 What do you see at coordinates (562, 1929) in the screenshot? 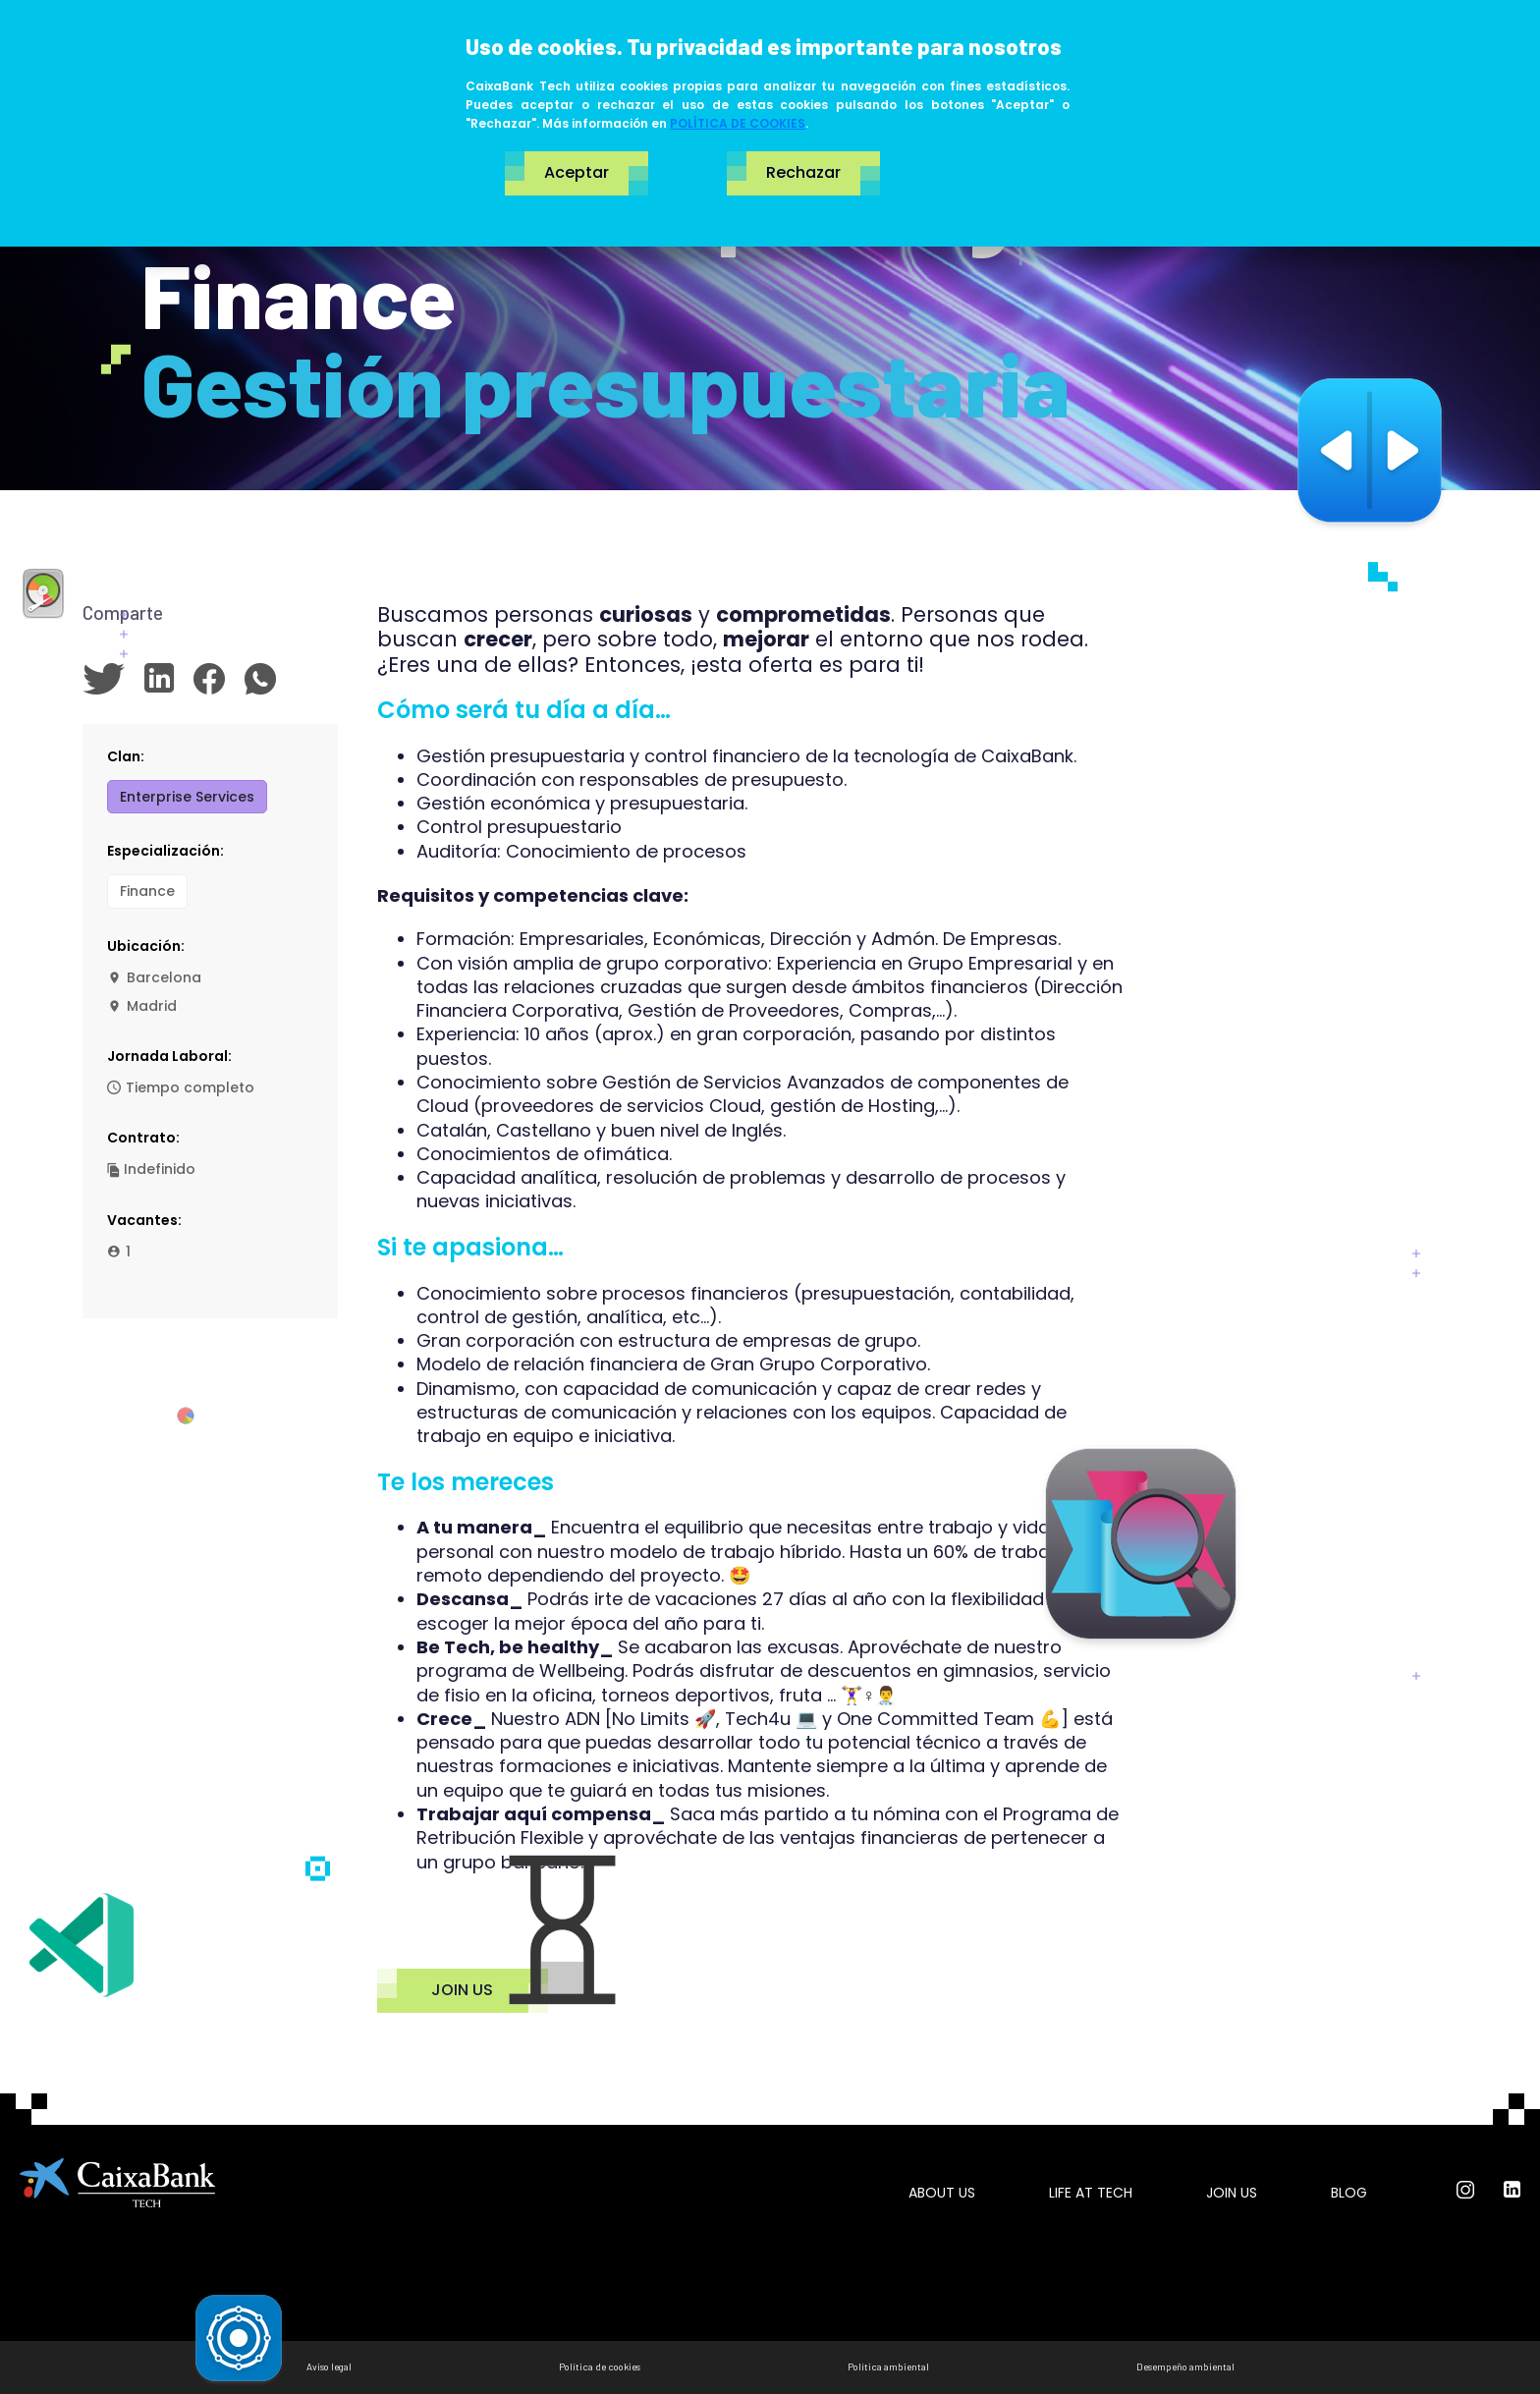
I see `countdown timer or time remaining indicator` at bounding box center [562, 1929].